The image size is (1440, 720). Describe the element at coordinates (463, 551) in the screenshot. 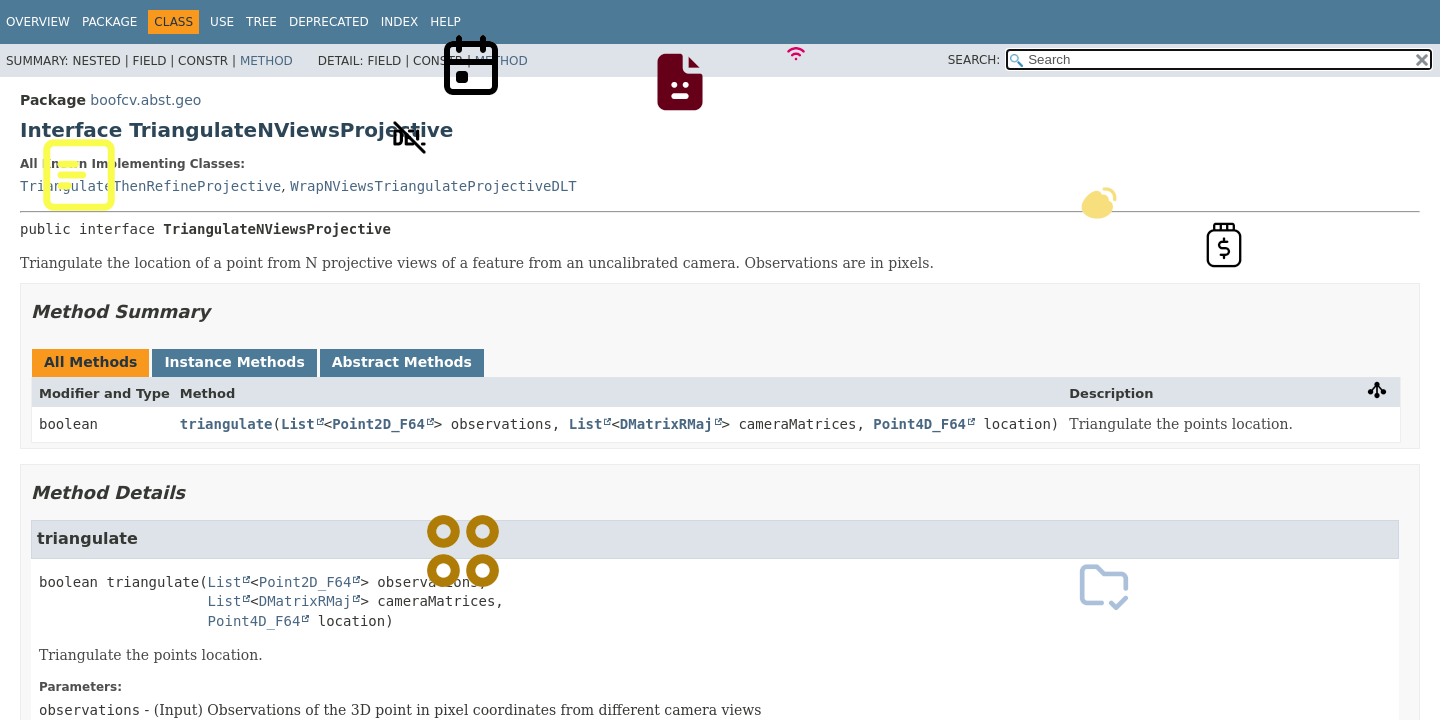

I see `open app grid or launcher` at that location.